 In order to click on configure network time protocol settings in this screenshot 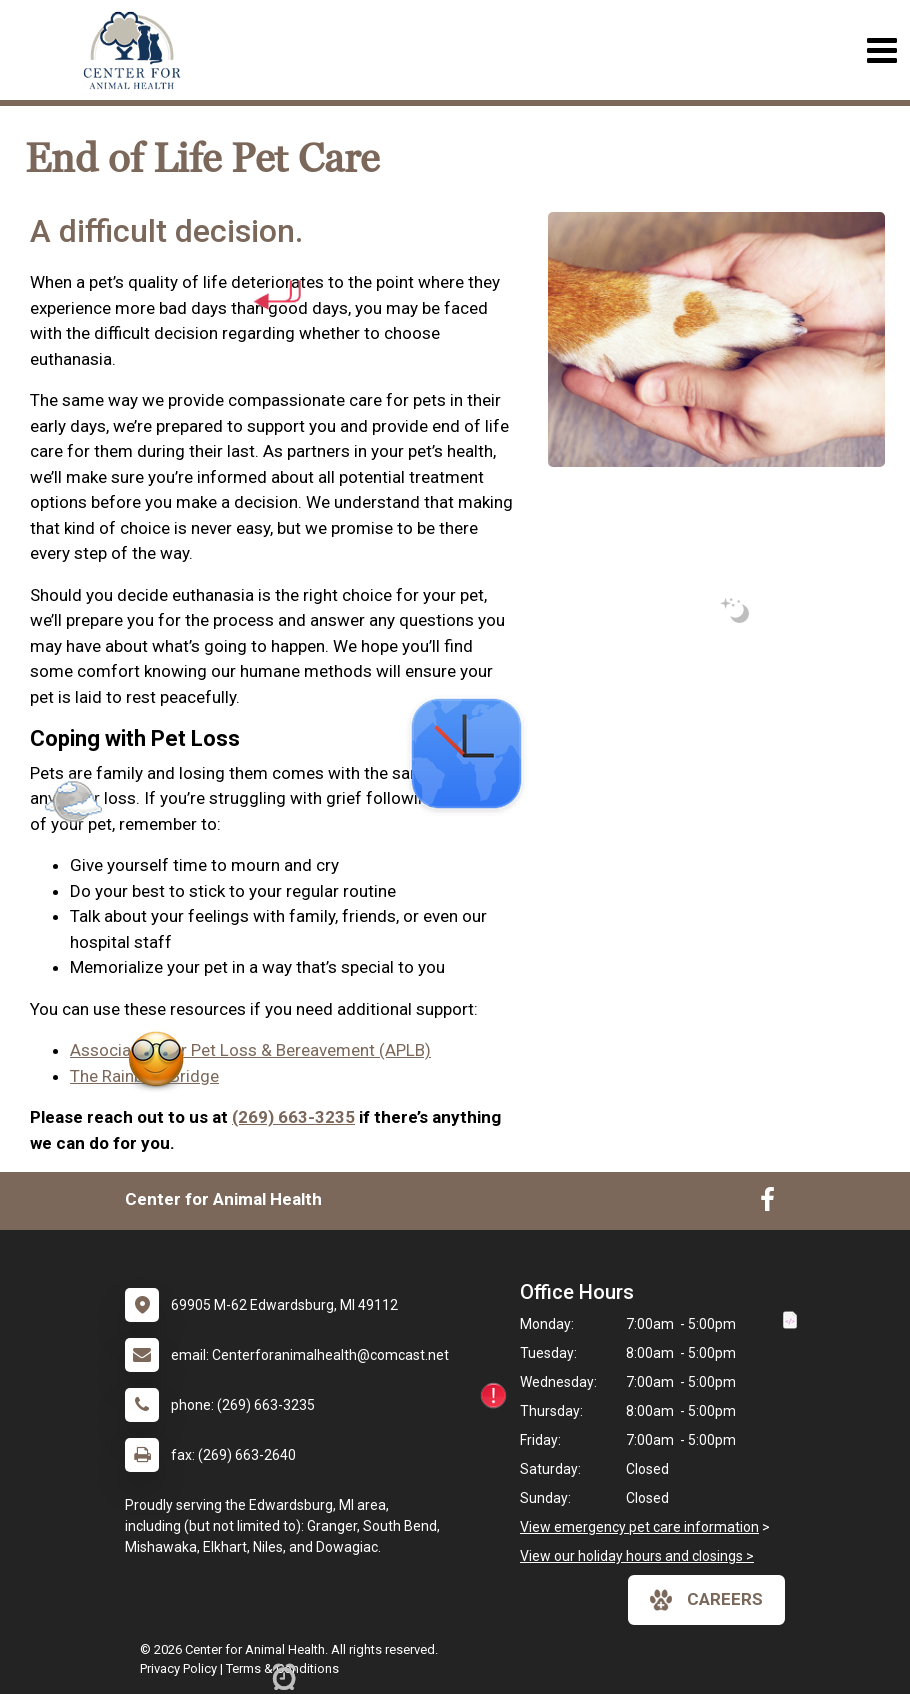, I will do `click(466, 755)`.